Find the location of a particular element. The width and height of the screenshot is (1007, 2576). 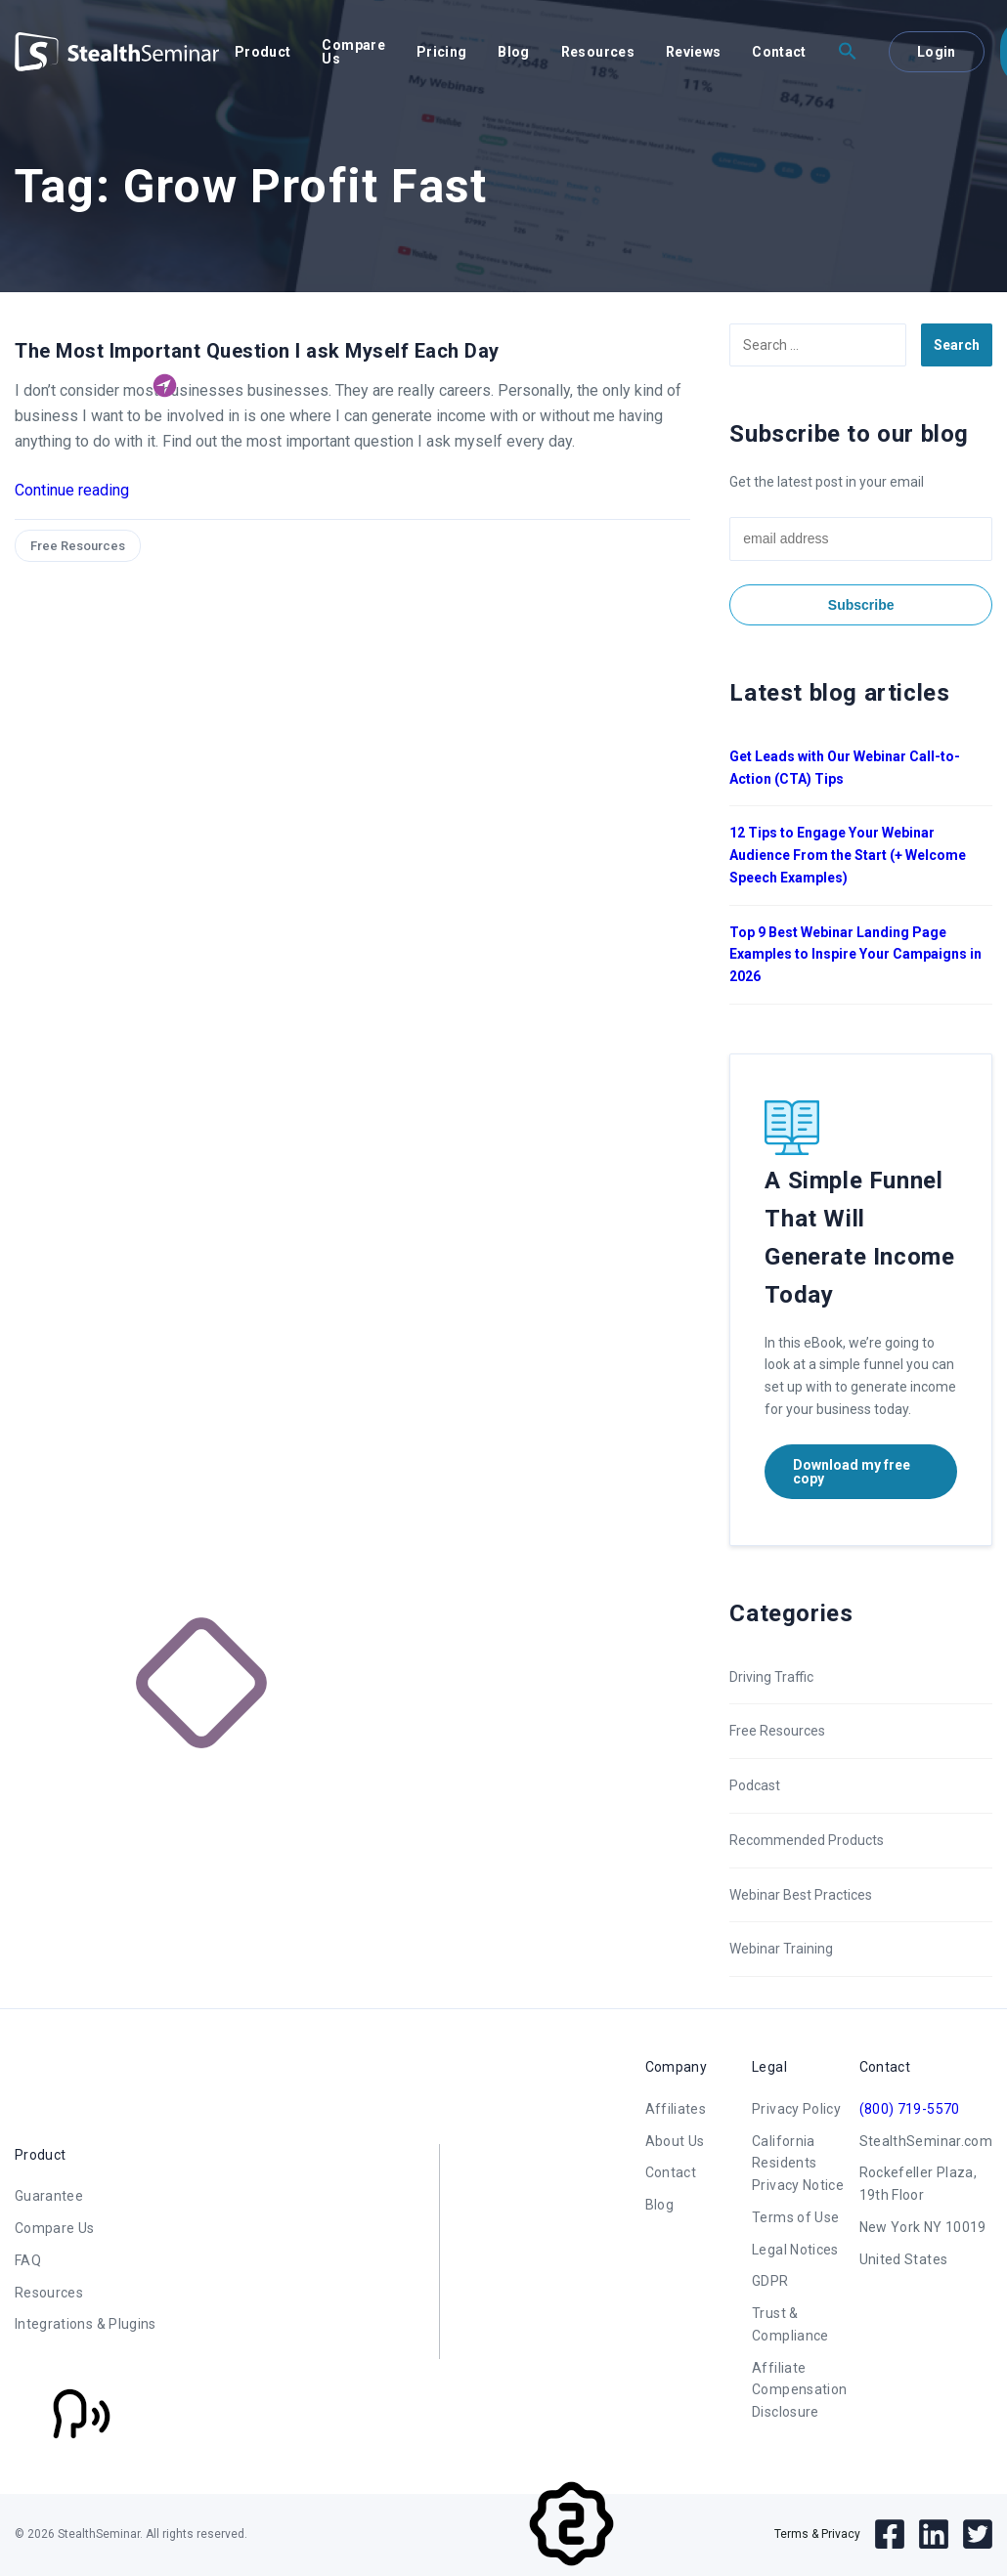

indicates second place or runner-up status is located at coordinates (571, 2523).